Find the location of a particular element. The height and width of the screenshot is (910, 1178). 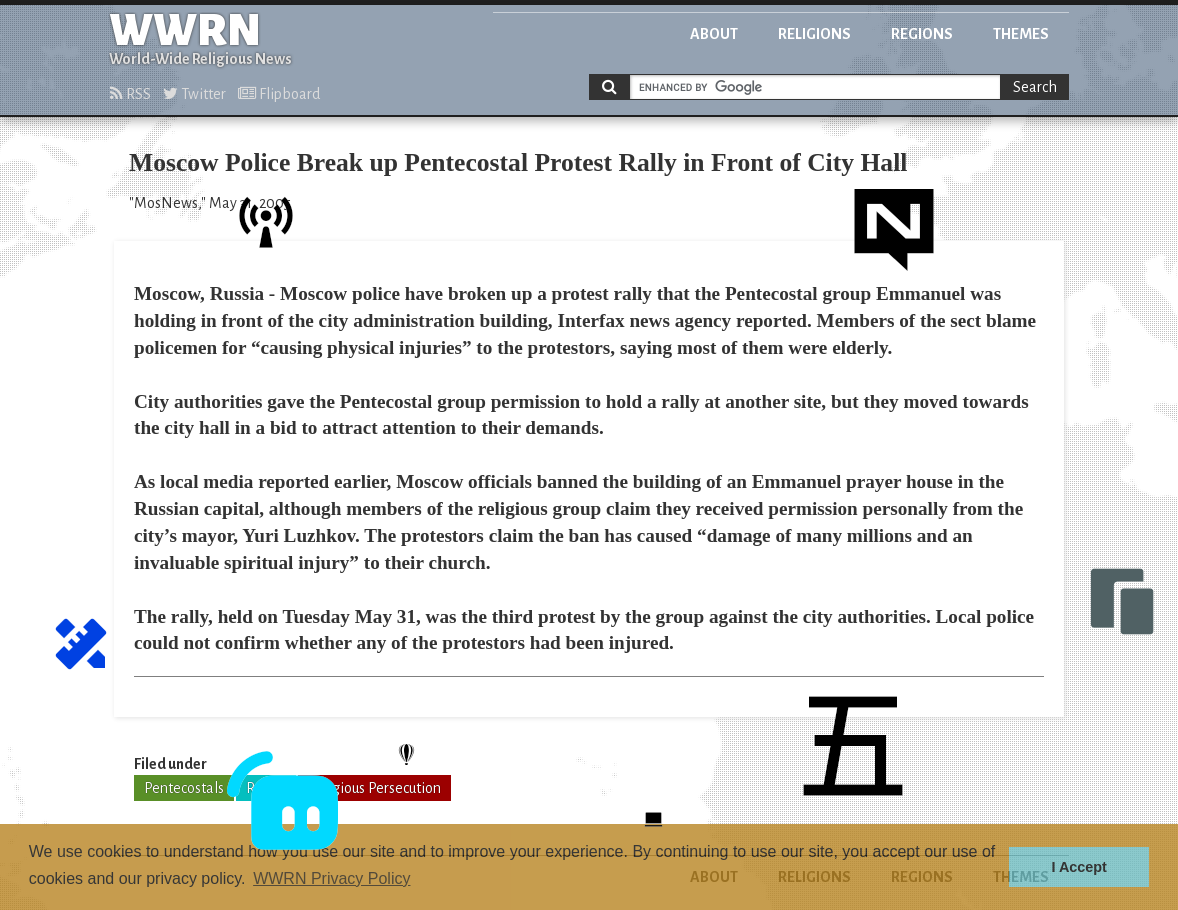

manage connected devices is located at coordinates (1120, 601).